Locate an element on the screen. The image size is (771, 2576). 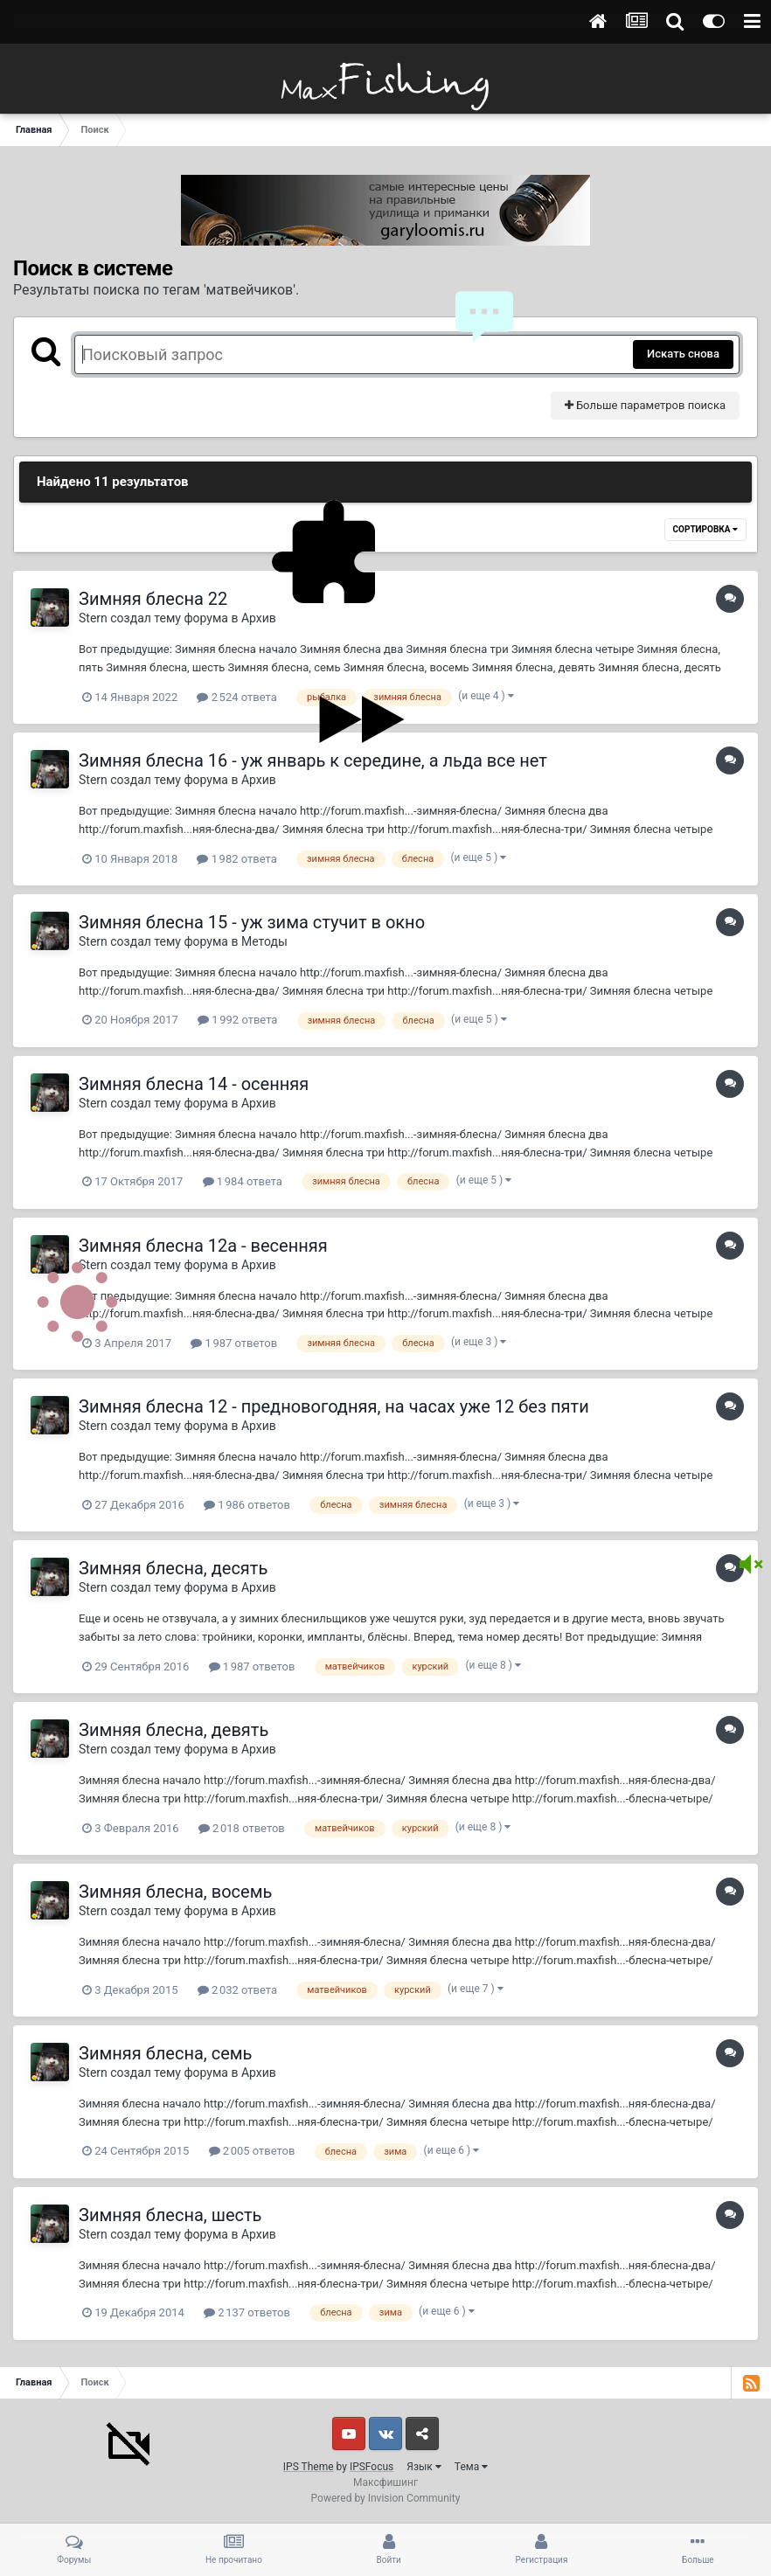
open chat or messaging is located at coordinates (484, 317).